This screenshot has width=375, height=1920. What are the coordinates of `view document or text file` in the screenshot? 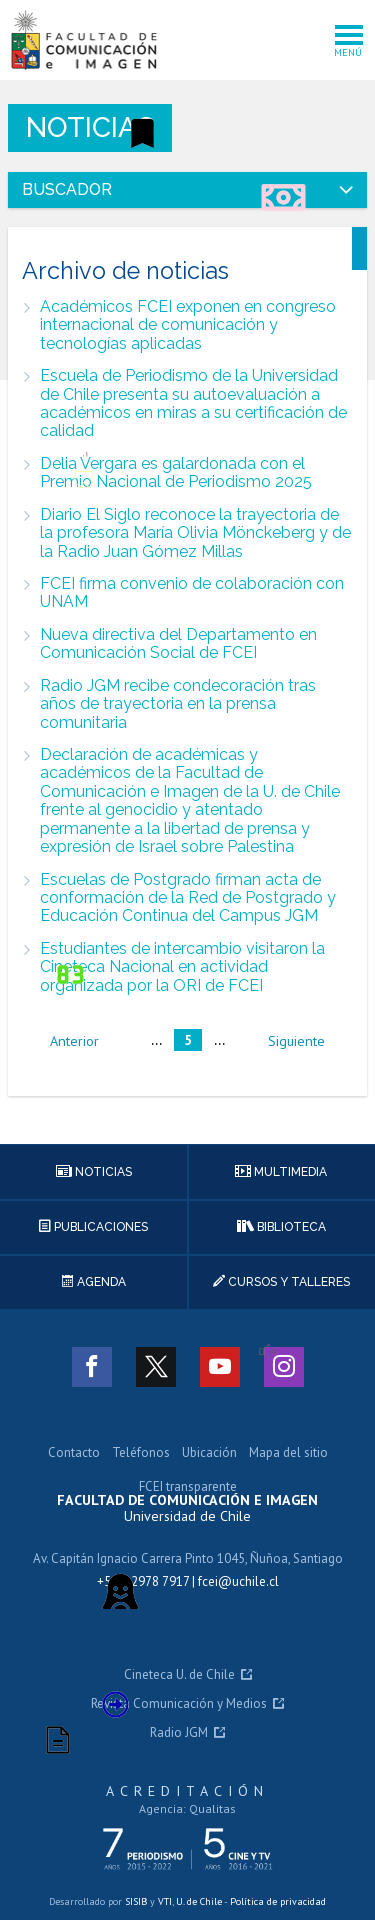 It's located at (58, 1740).